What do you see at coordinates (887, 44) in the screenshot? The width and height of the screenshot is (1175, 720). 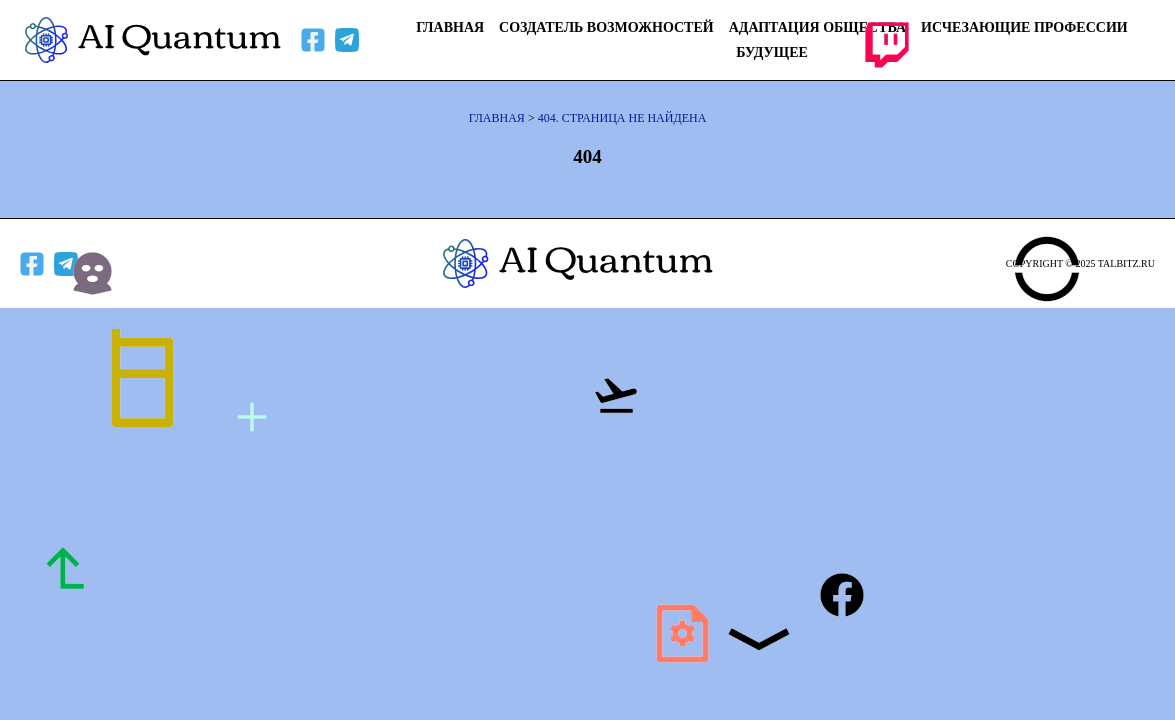 I see `open the Twitch app` at bounding box center [887, 44].